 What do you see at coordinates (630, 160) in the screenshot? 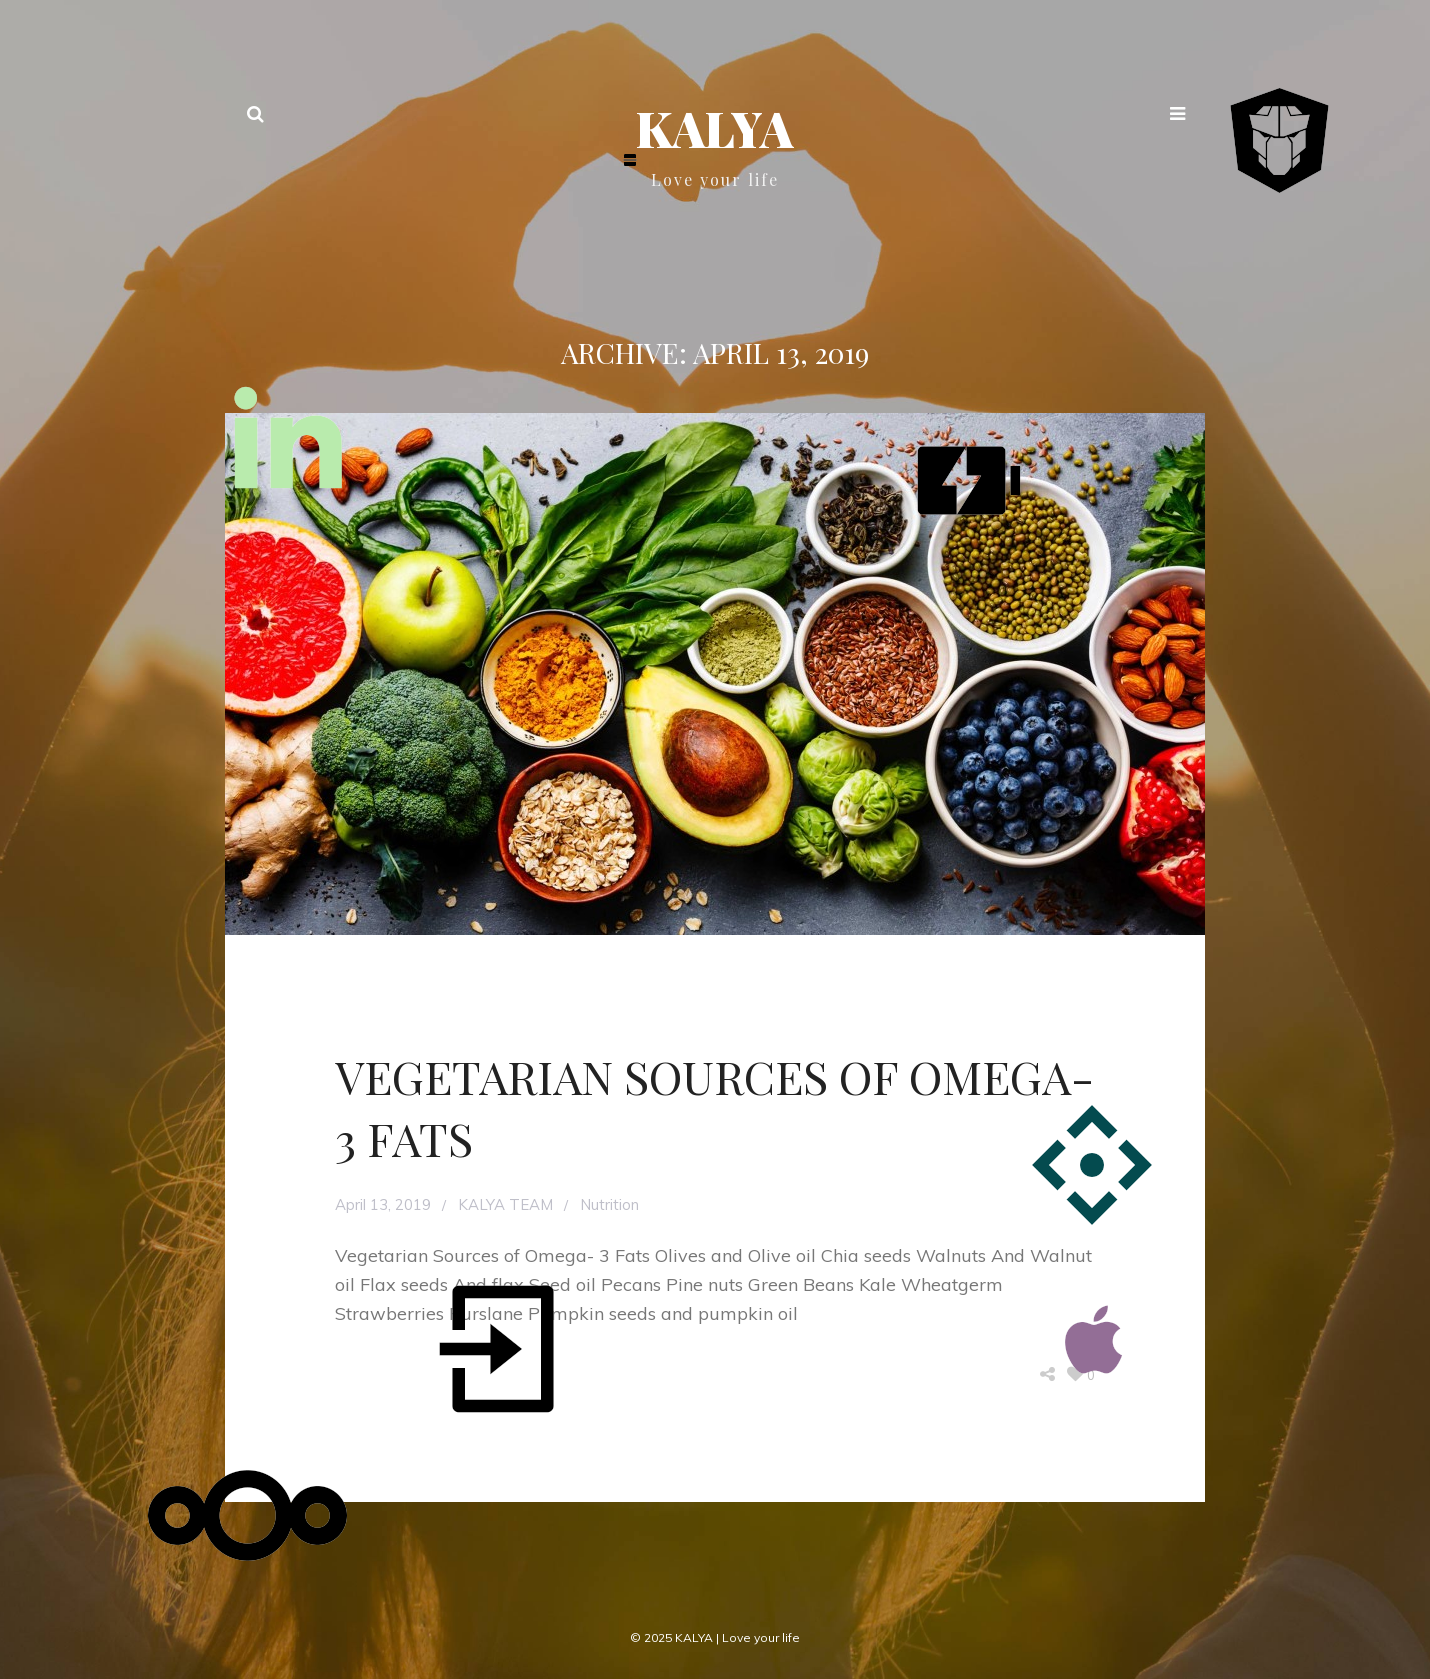
I see `scan a QR code` at bounding box center [630, 160].